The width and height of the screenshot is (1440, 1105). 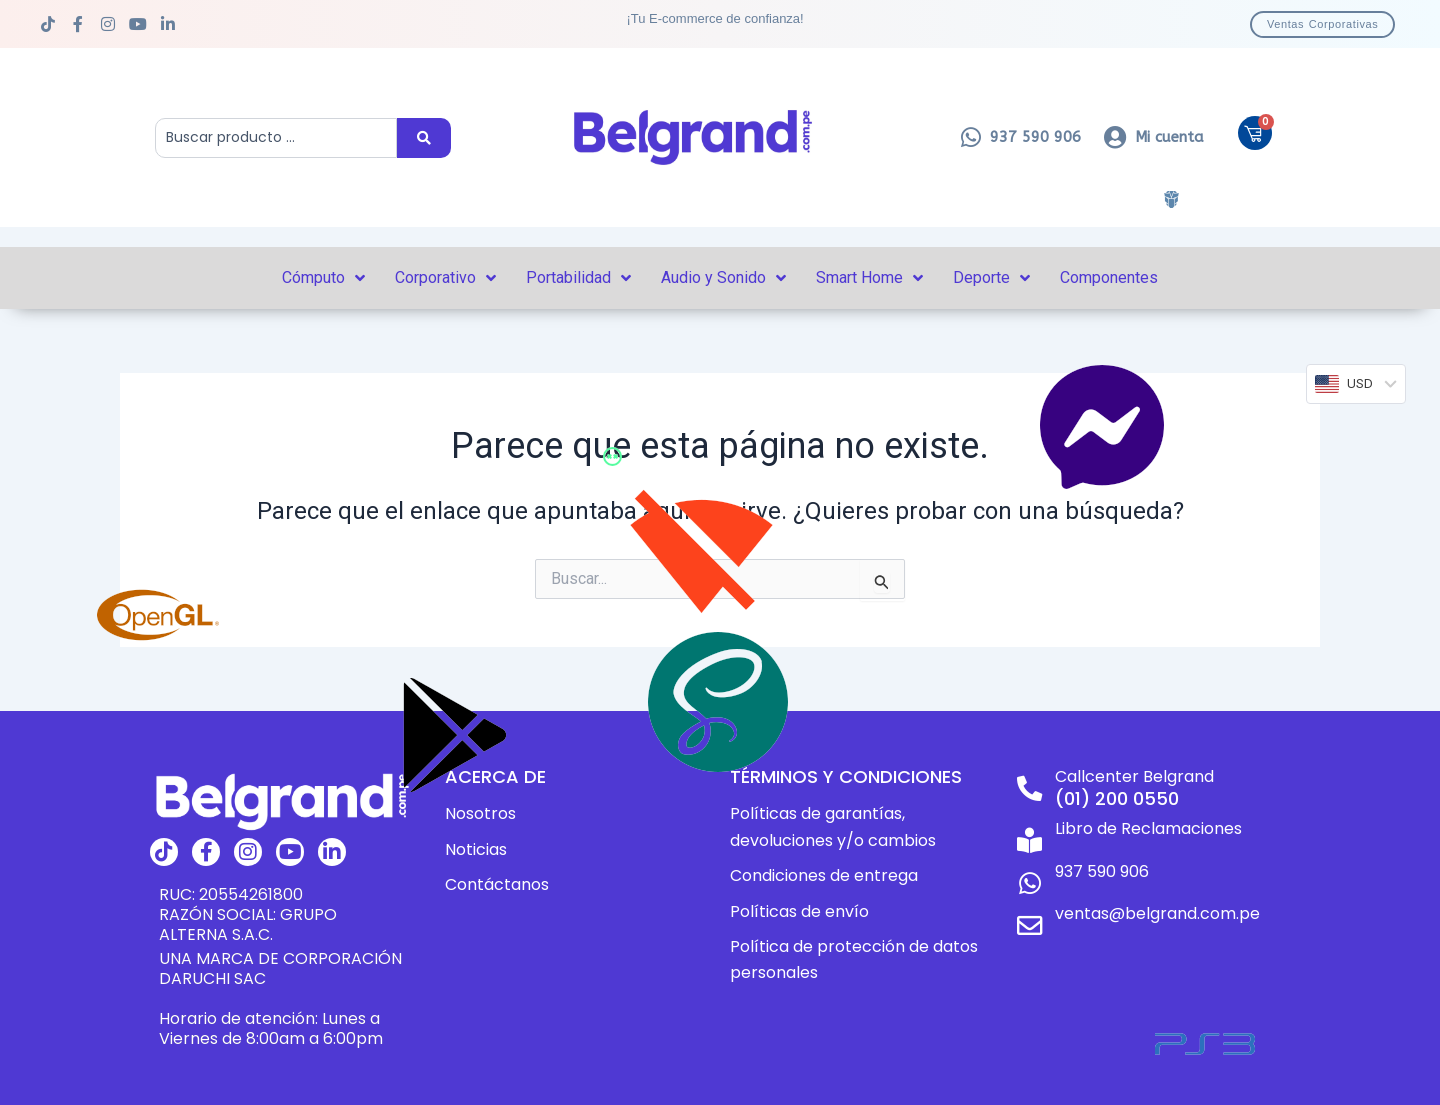 What do you see at coordinates (1205, 1044) in the screenshot?
I see `PlayStation 3 brand logo` at bounding box center [1205, 1044].